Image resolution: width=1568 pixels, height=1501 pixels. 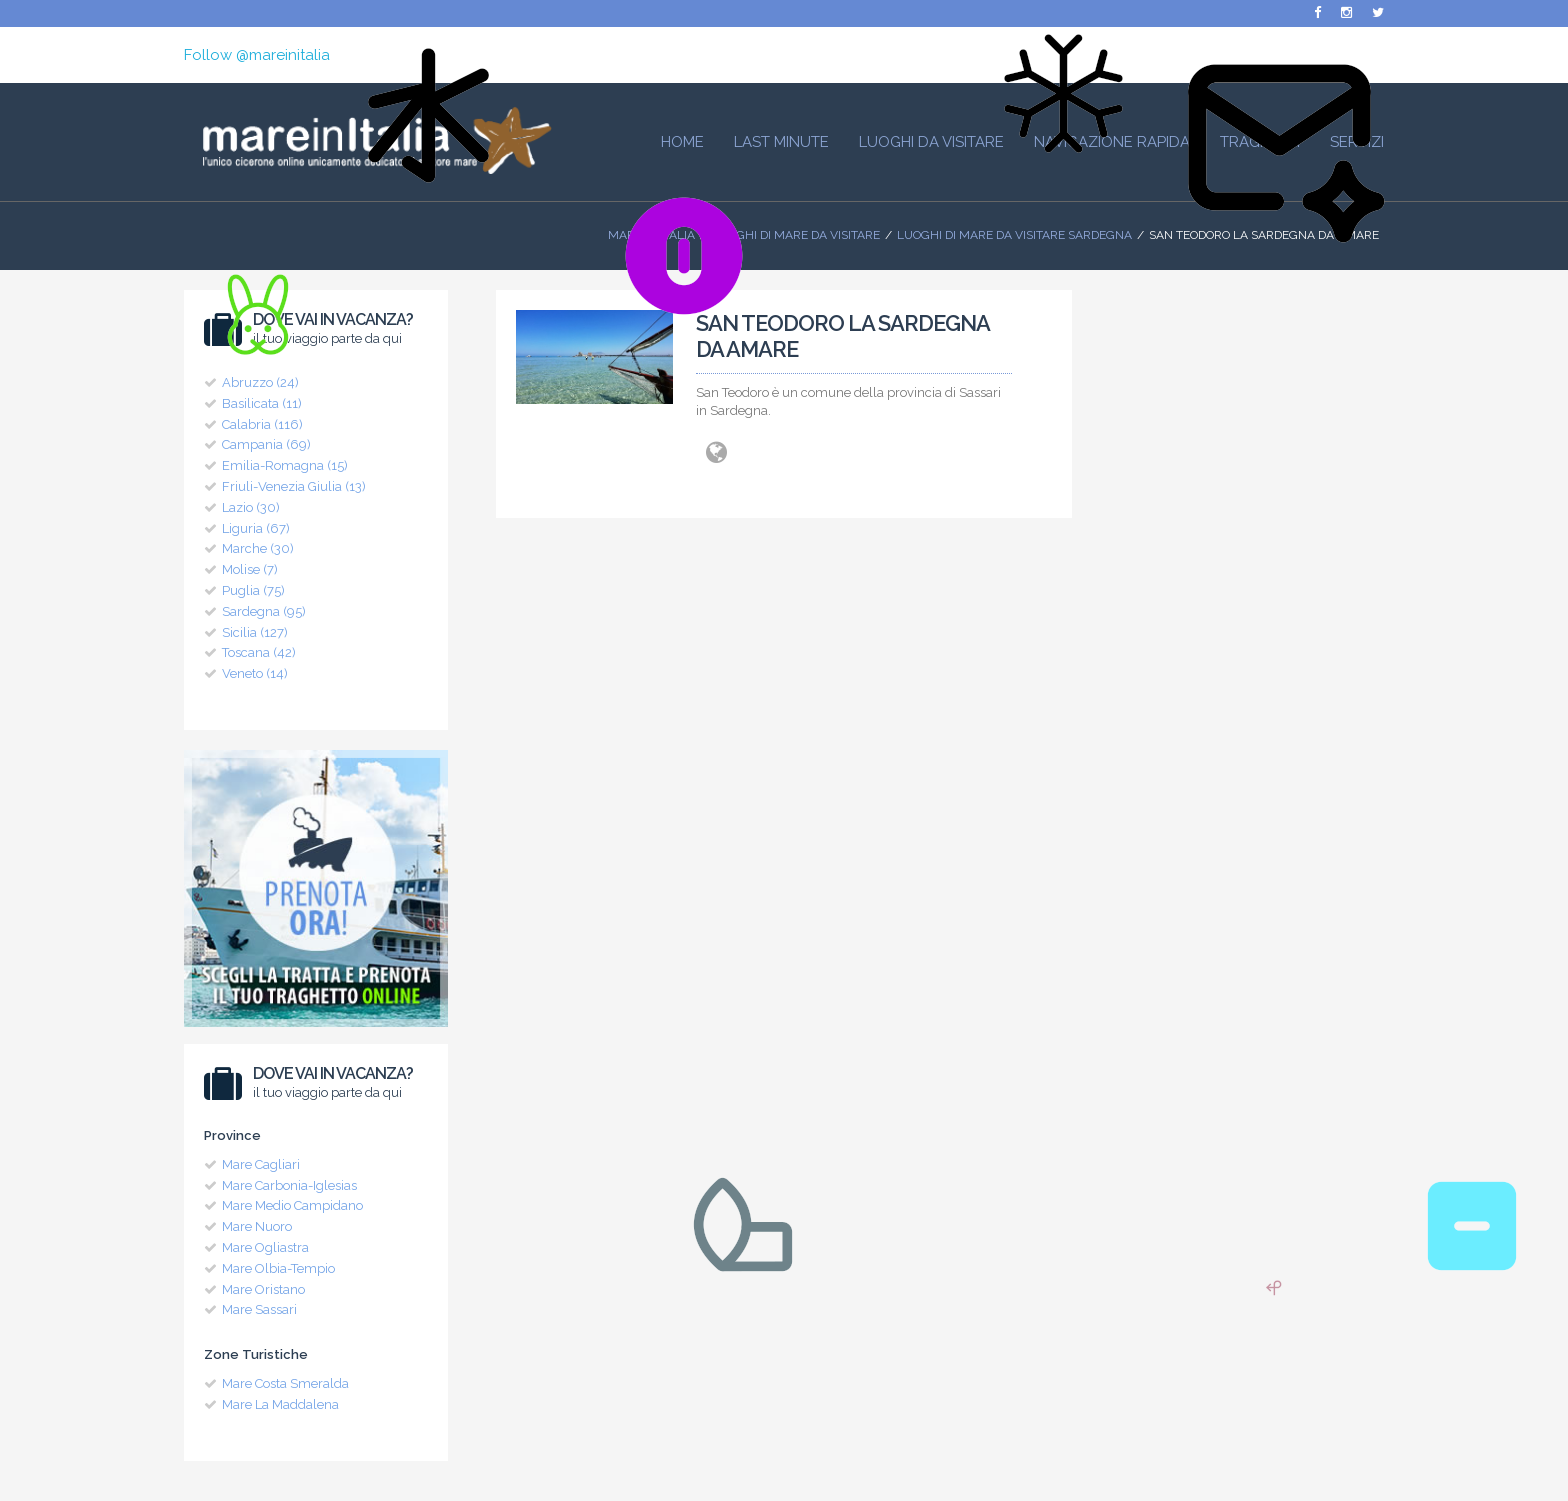 I want to click on AI-powered email or smart compose feature, so click(x=1279, y=137).